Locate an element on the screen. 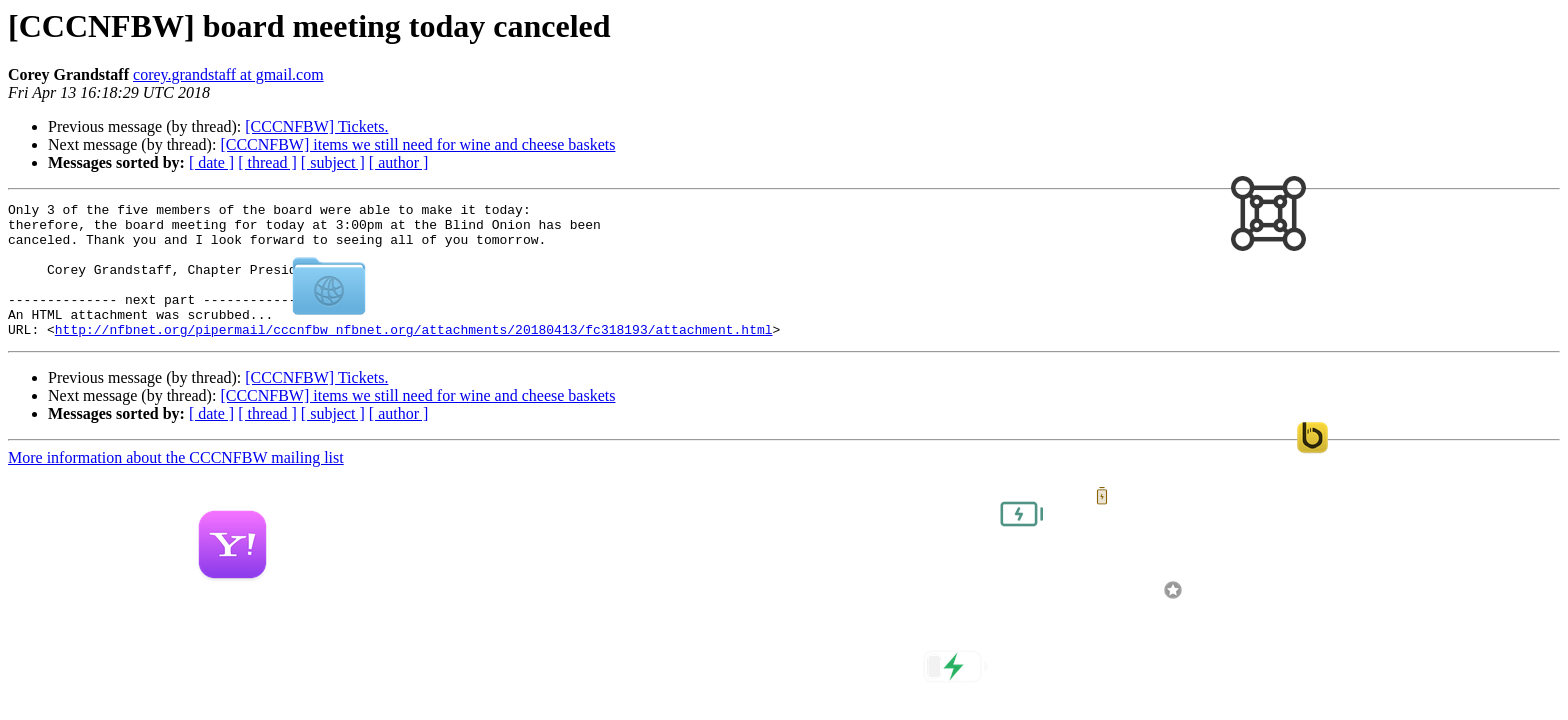 This screenshot has width=1568, height=720. indicates device is currently charging is located at coordinates (1102, 496).